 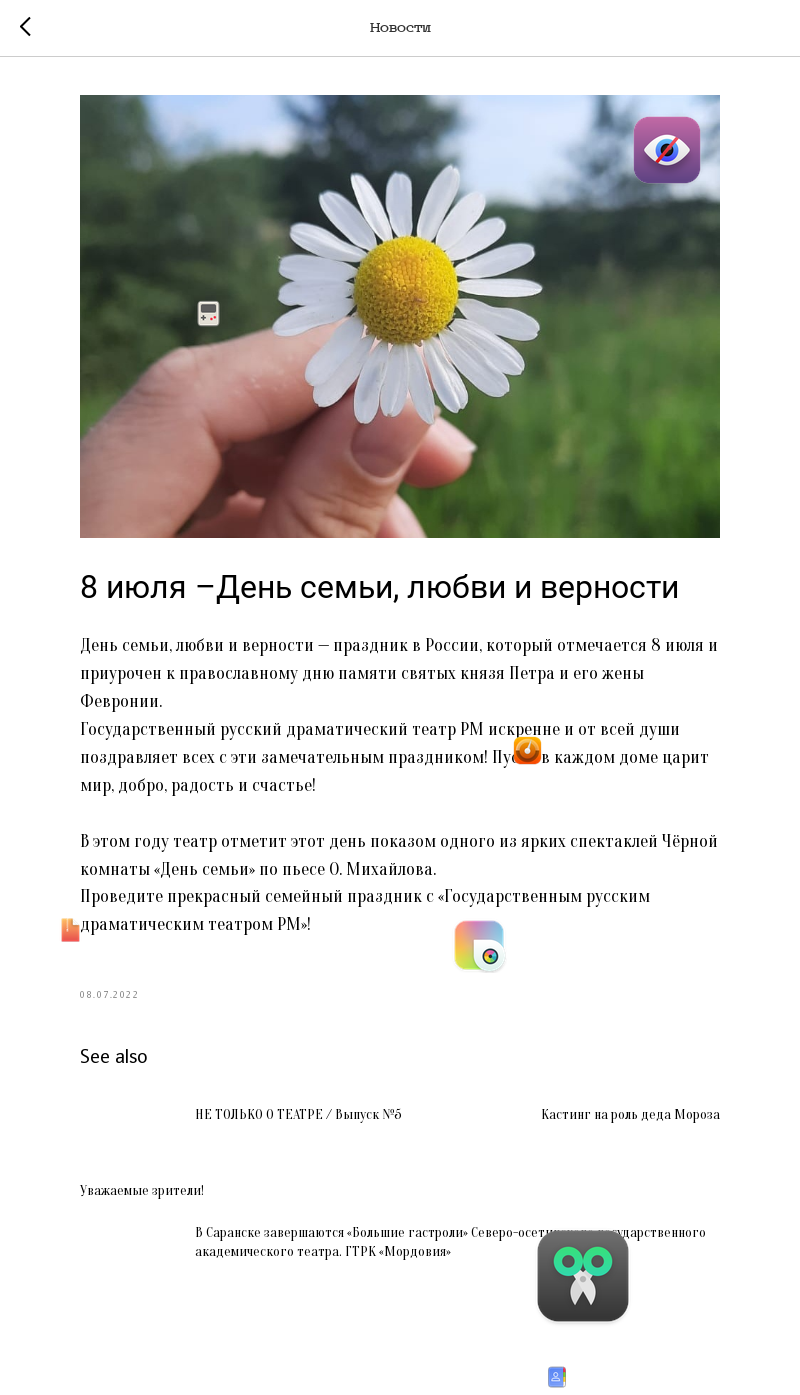 What do you see at coordinates (667, 150) in the screenshot?
I see `open privacy and security settings` at bounding box center [667, 150].